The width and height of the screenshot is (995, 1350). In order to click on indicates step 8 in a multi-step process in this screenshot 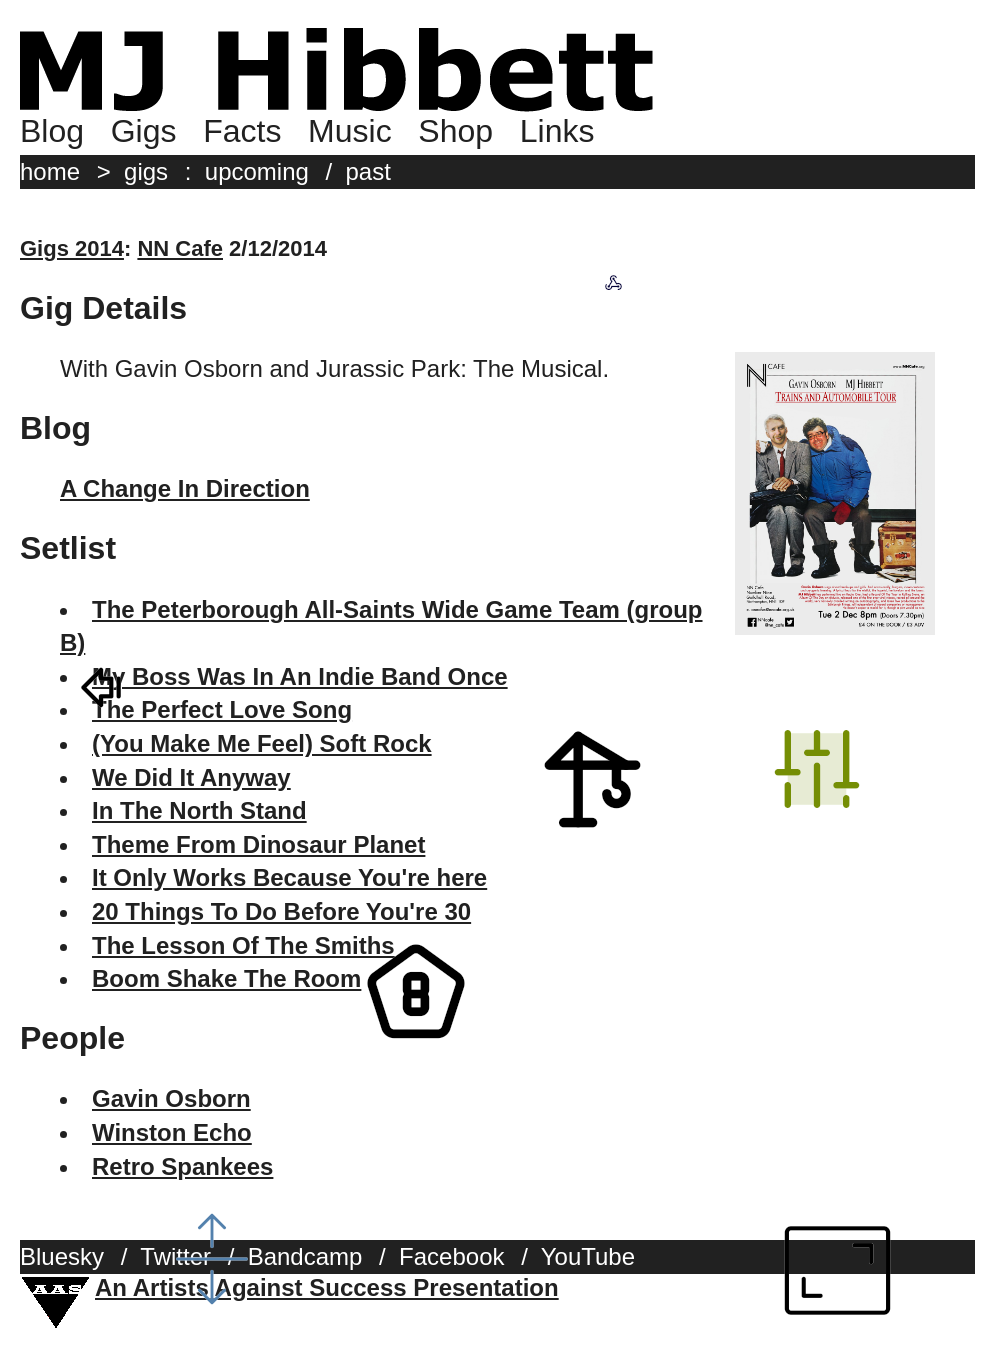, I will do `click(416, 994)`.